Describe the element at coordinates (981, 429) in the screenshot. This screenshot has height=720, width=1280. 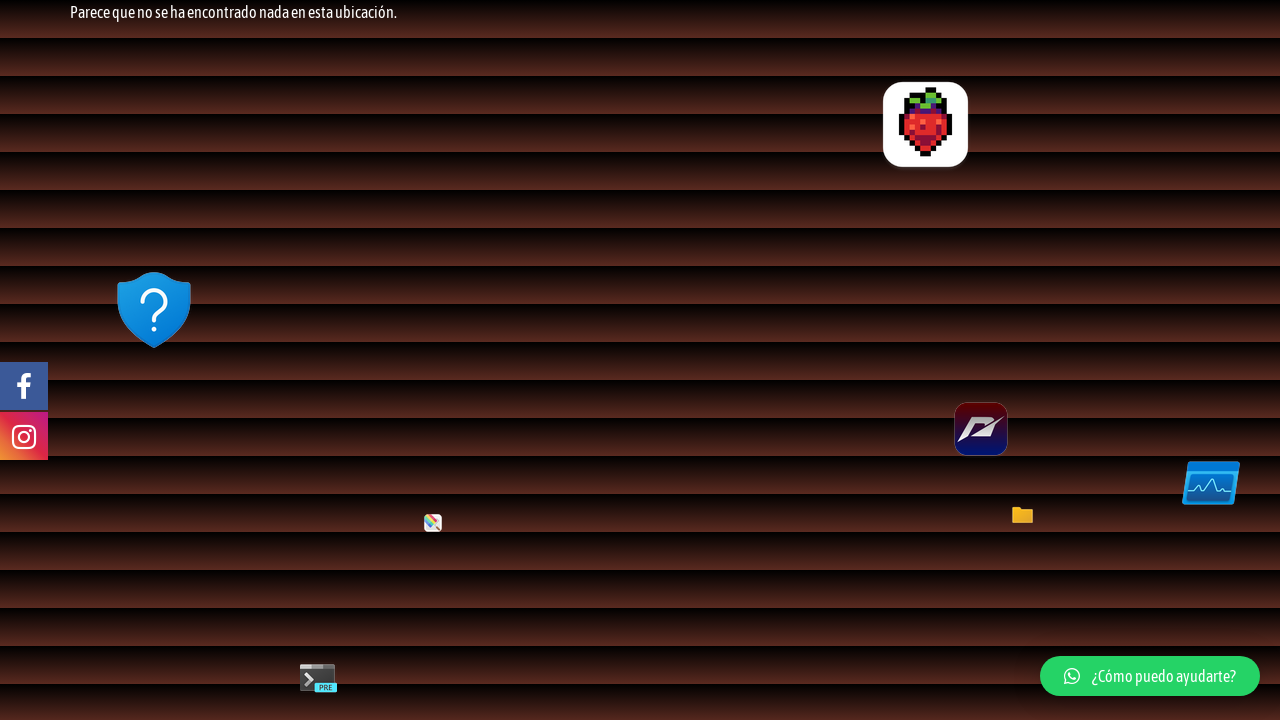
I see `launch need for speed hot pursuit game` at that location.